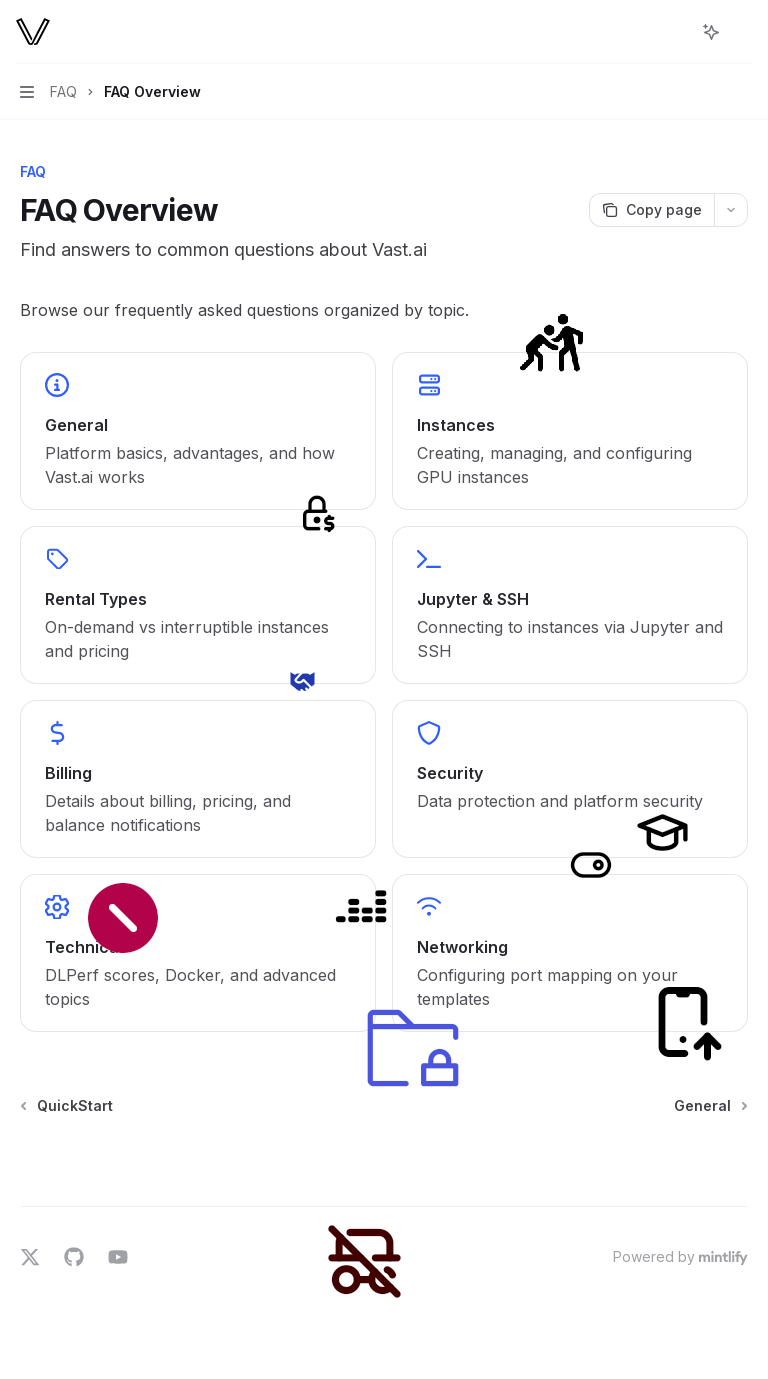  What do you see at coordinates (364, 1261) in the screenshot?
I see `disable incognito or private browsing mode` at bounding box center [364, 1261].